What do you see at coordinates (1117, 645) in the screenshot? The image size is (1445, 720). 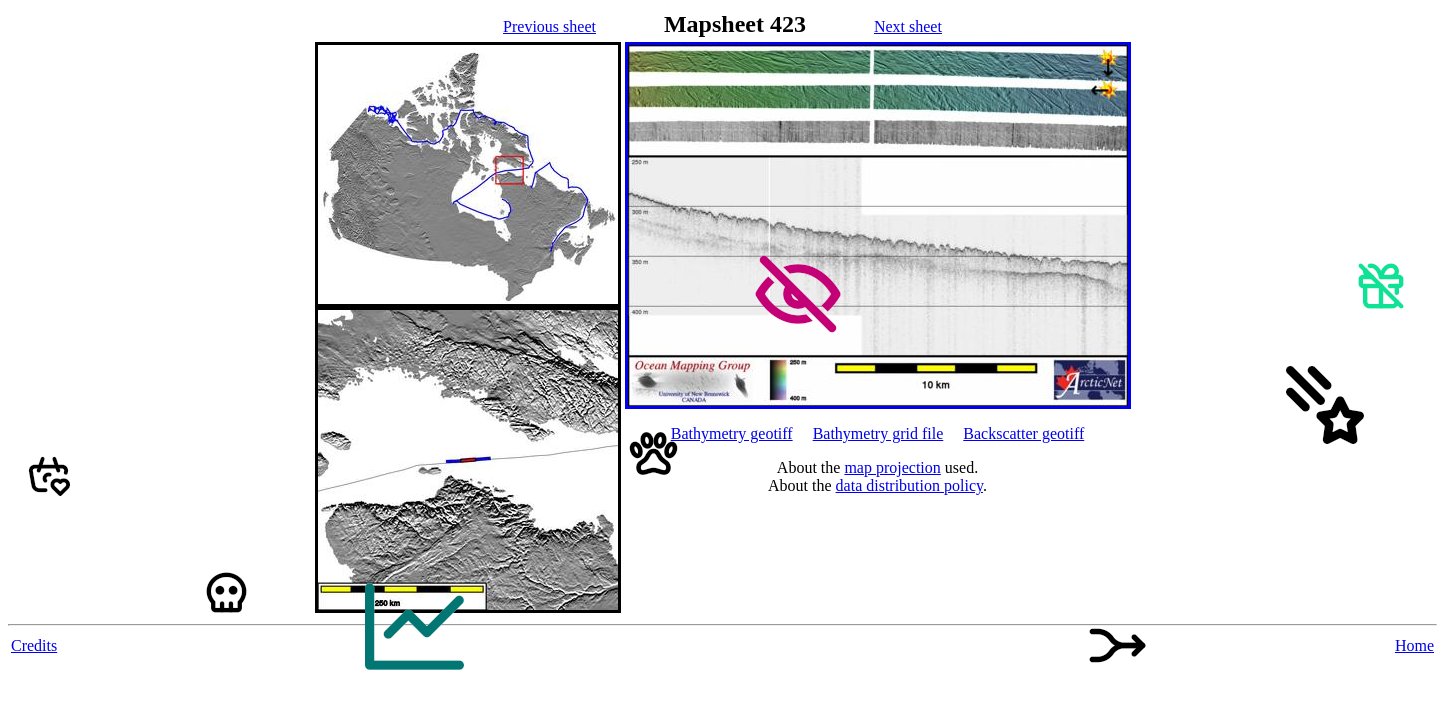 I see `merge or combine selected items` at bounding box center [1117, 645].